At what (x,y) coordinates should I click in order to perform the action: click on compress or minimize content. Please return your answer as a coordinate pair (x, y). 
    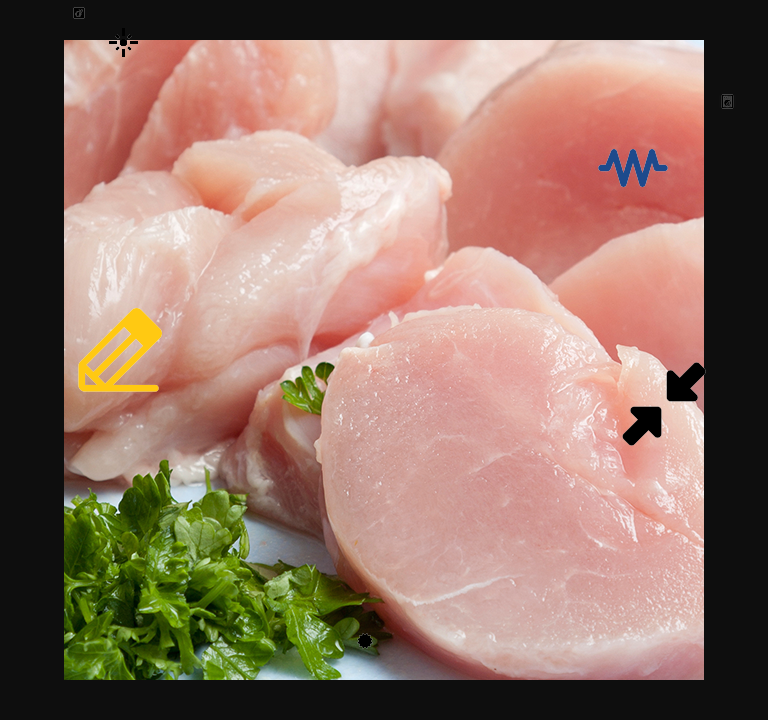
    Looking at the image, I should click on (664, 404).